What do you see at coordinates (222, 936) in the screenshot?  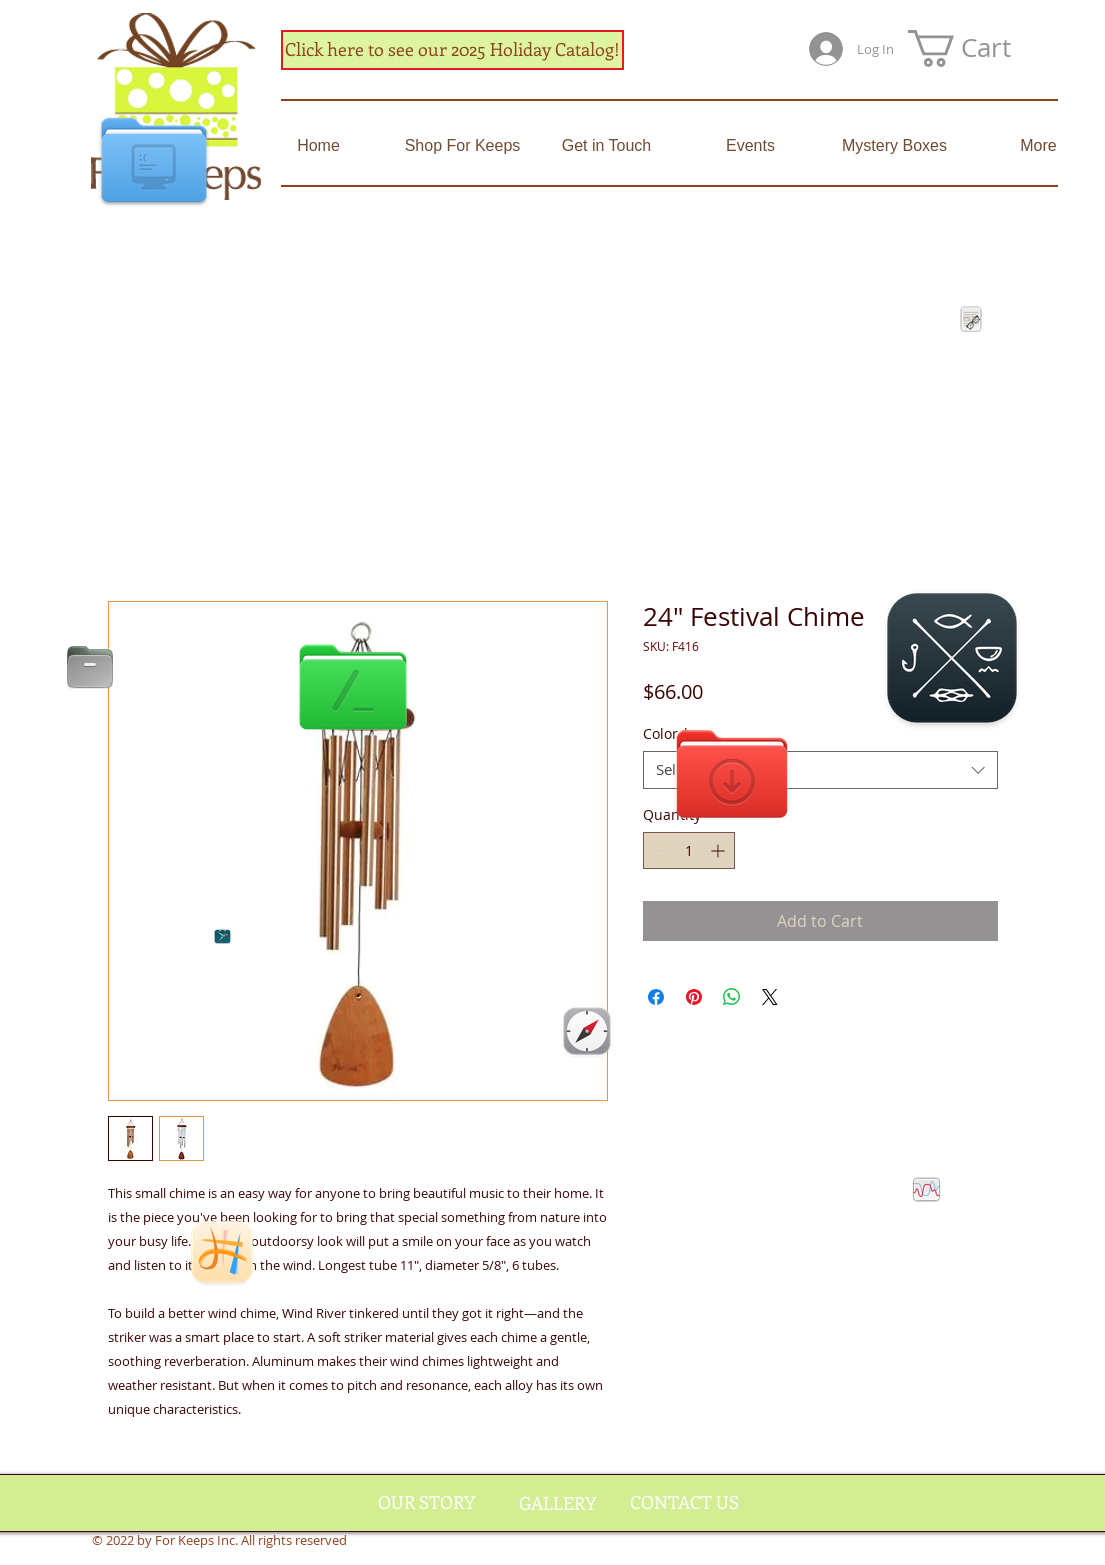 I see `open the snap store to browse and install applications` at bounding box center [222, 936].